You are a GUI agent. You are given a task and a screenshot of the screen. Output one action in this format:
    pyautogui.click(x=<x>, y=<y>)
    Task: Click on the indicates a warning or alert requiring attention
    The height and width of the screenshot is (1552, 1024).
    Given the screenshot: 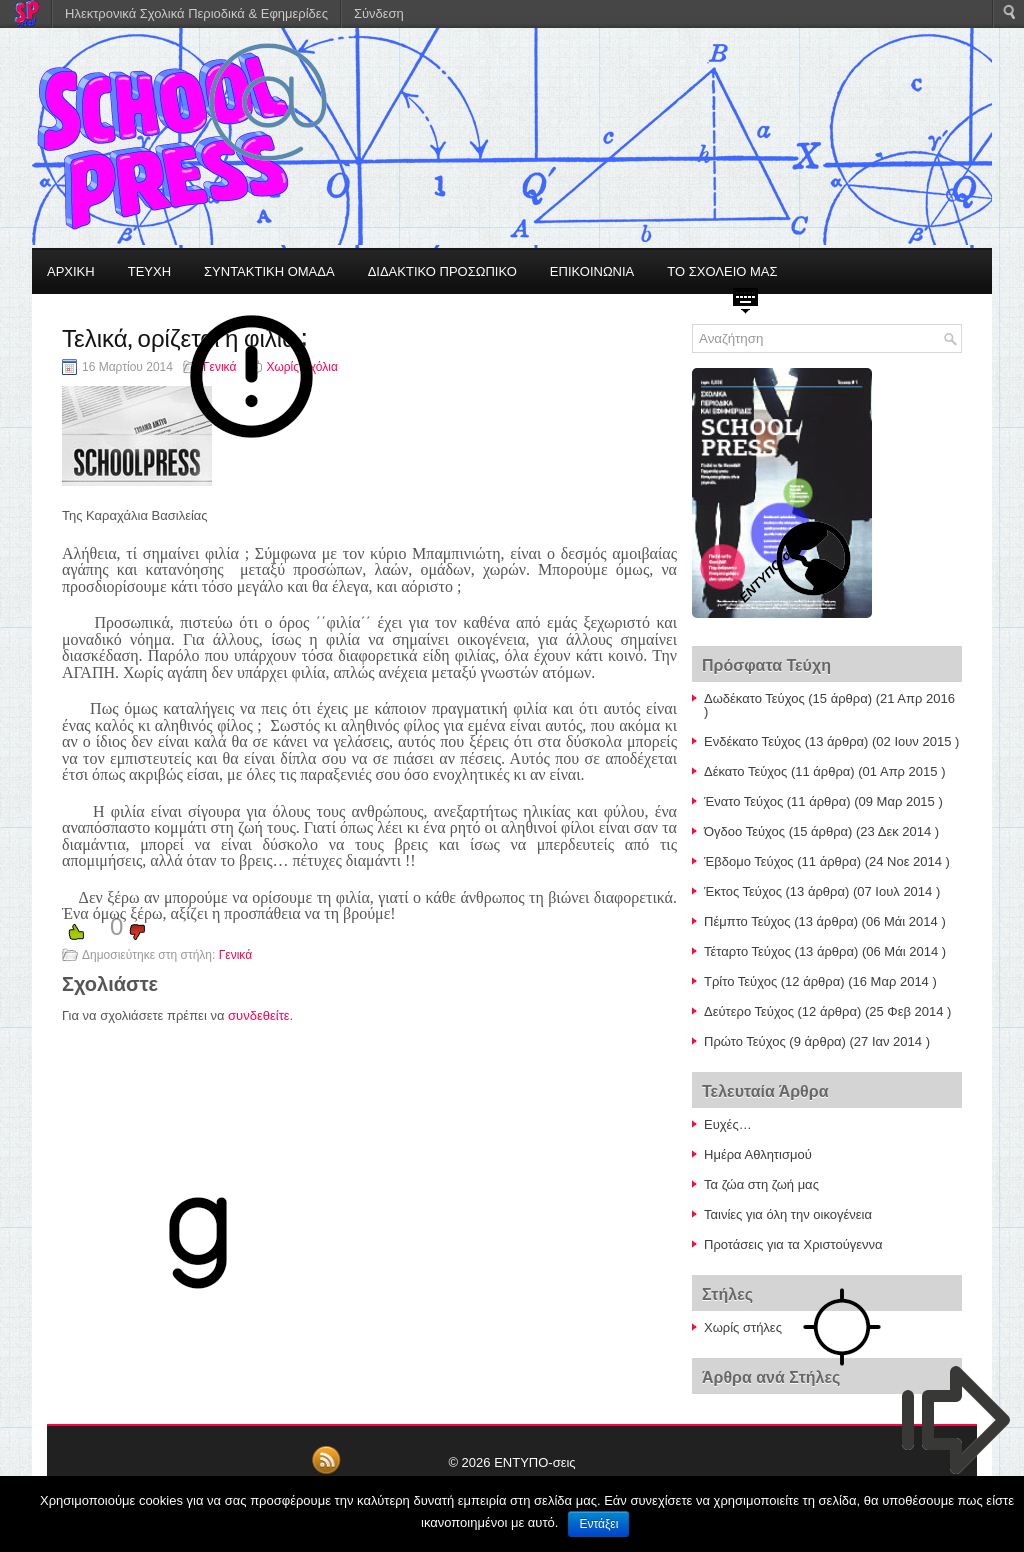 What is the action you would take?
    pyautogui.click(x=251, y=376)
    